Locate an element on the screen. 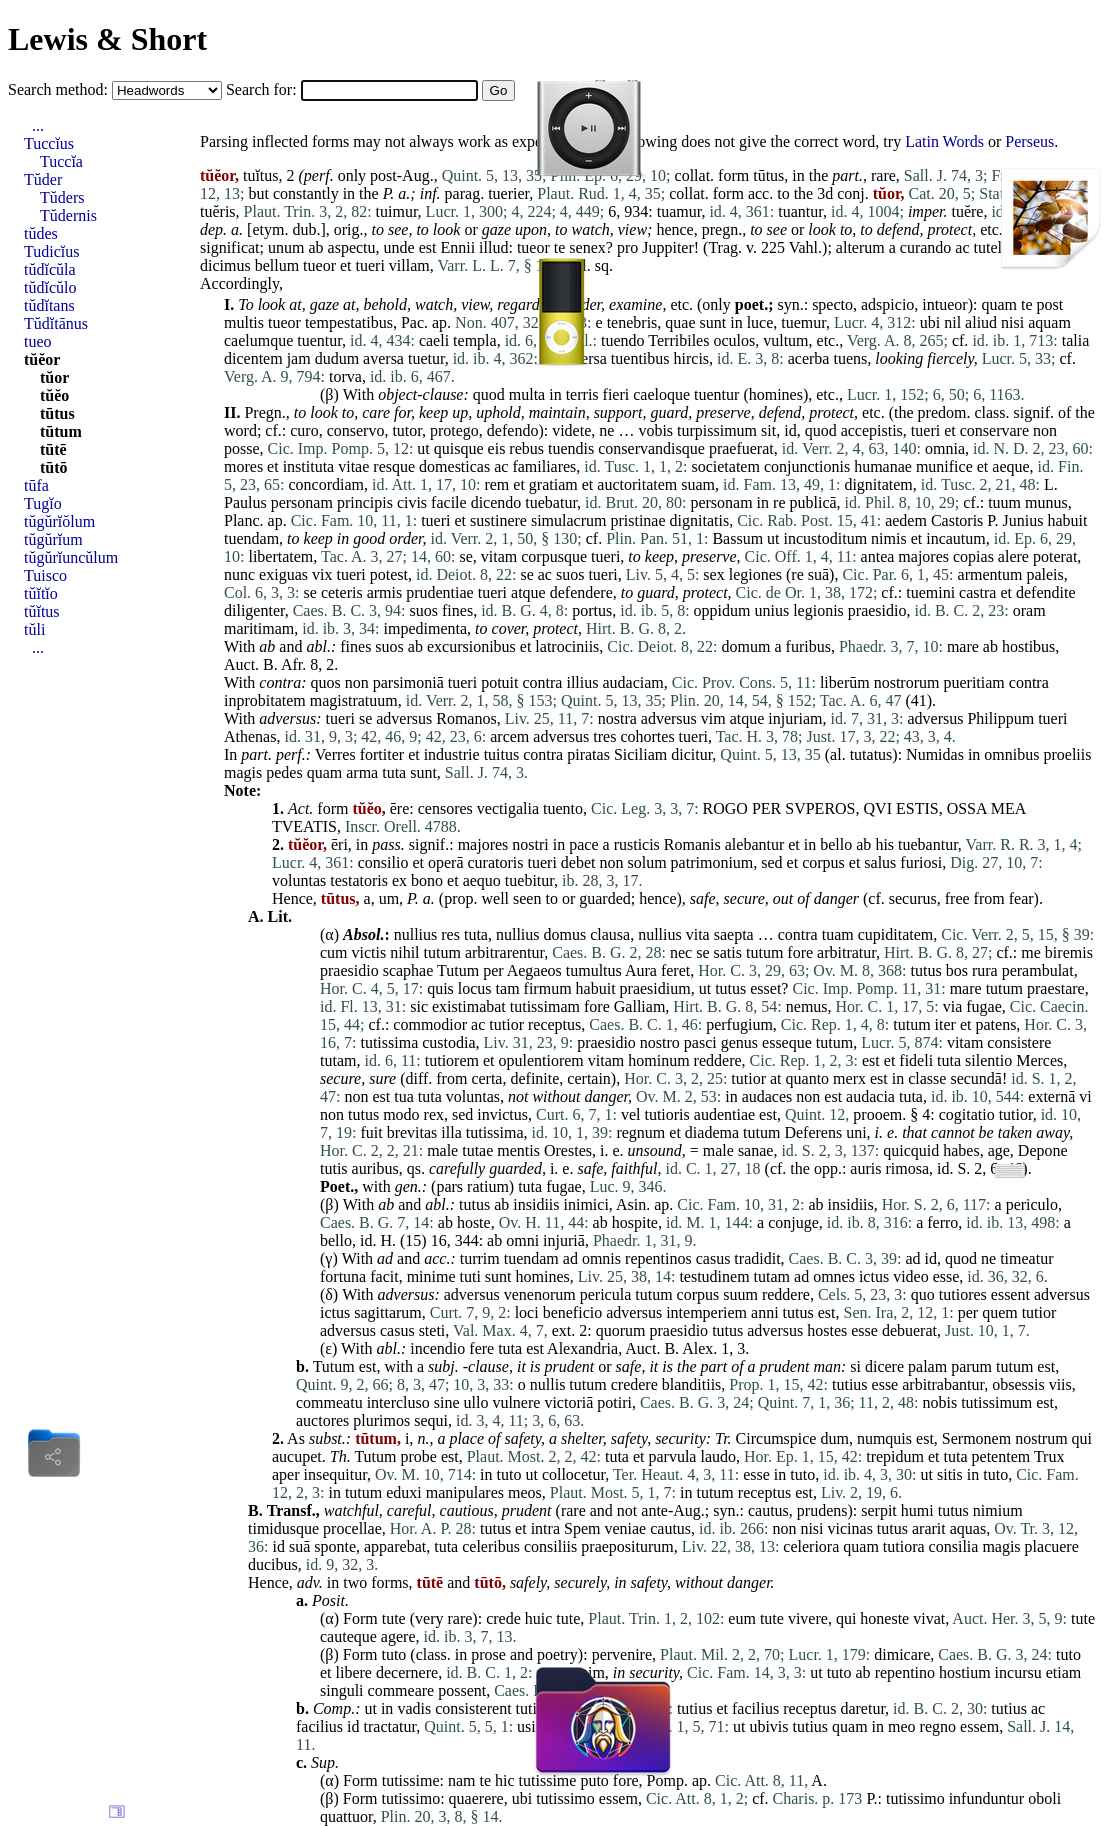 This screenshot has height=1826, width=1119. open Leonardo.ai project folder is located at coordinates (602, 1723).